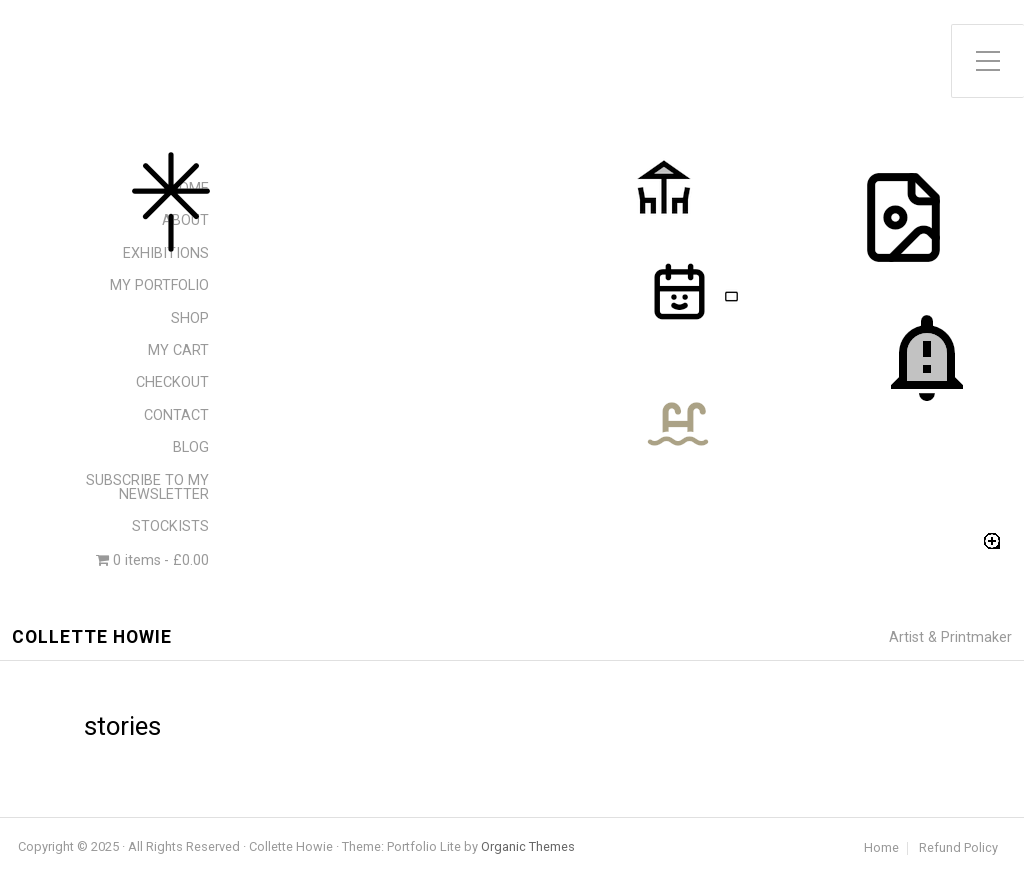  Describe the element at coordinates (171, 202) in the screenshot. I see `link to linktree profile` at that location.